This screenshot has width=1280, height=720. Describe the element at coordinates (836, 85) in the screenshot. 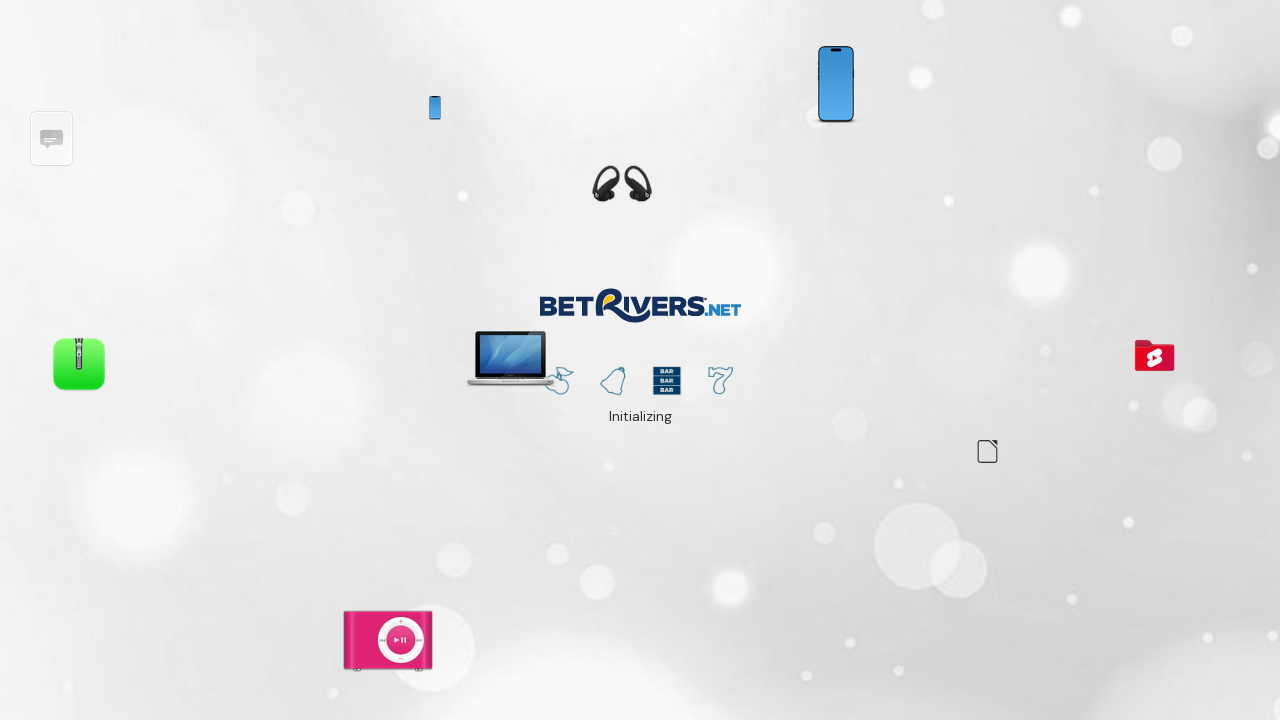

I see `iPhone 16 Pro device icon` at that location.